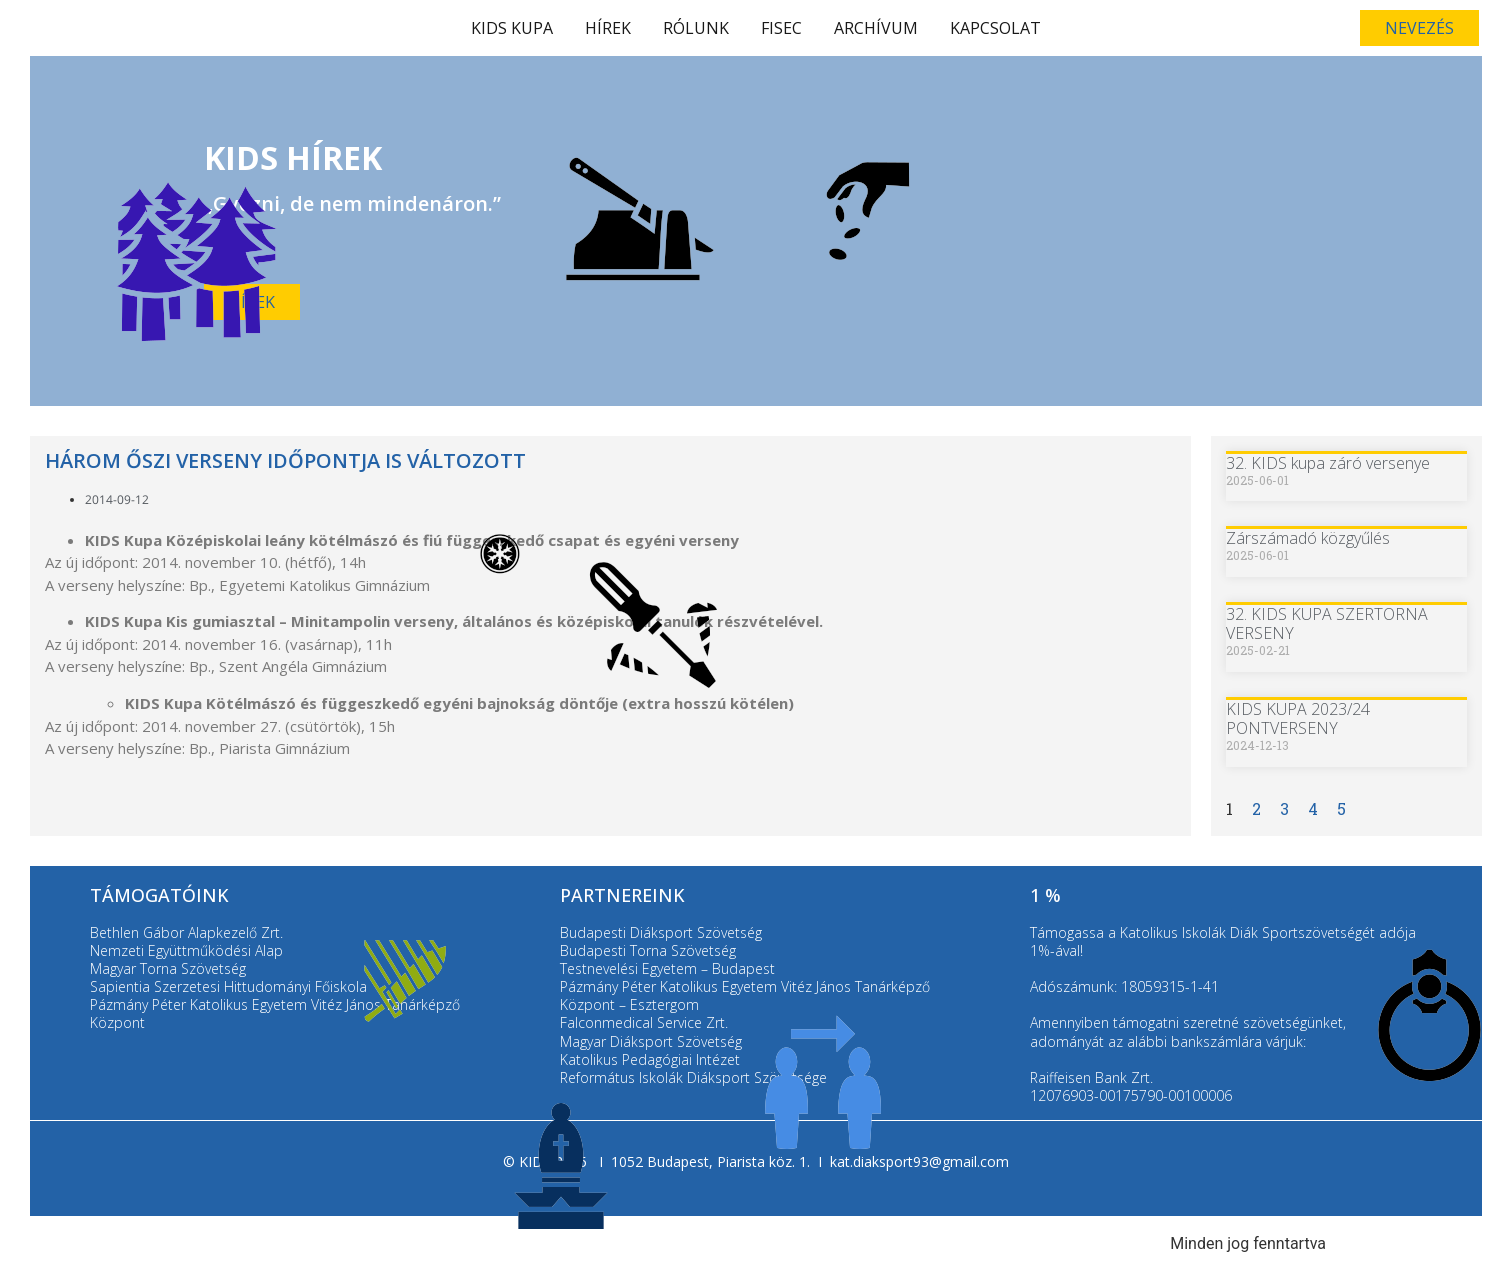 This screenshot has height=1272, width=1512. I want to click on select the bishop piece in a chess game, so click(561, 1166).